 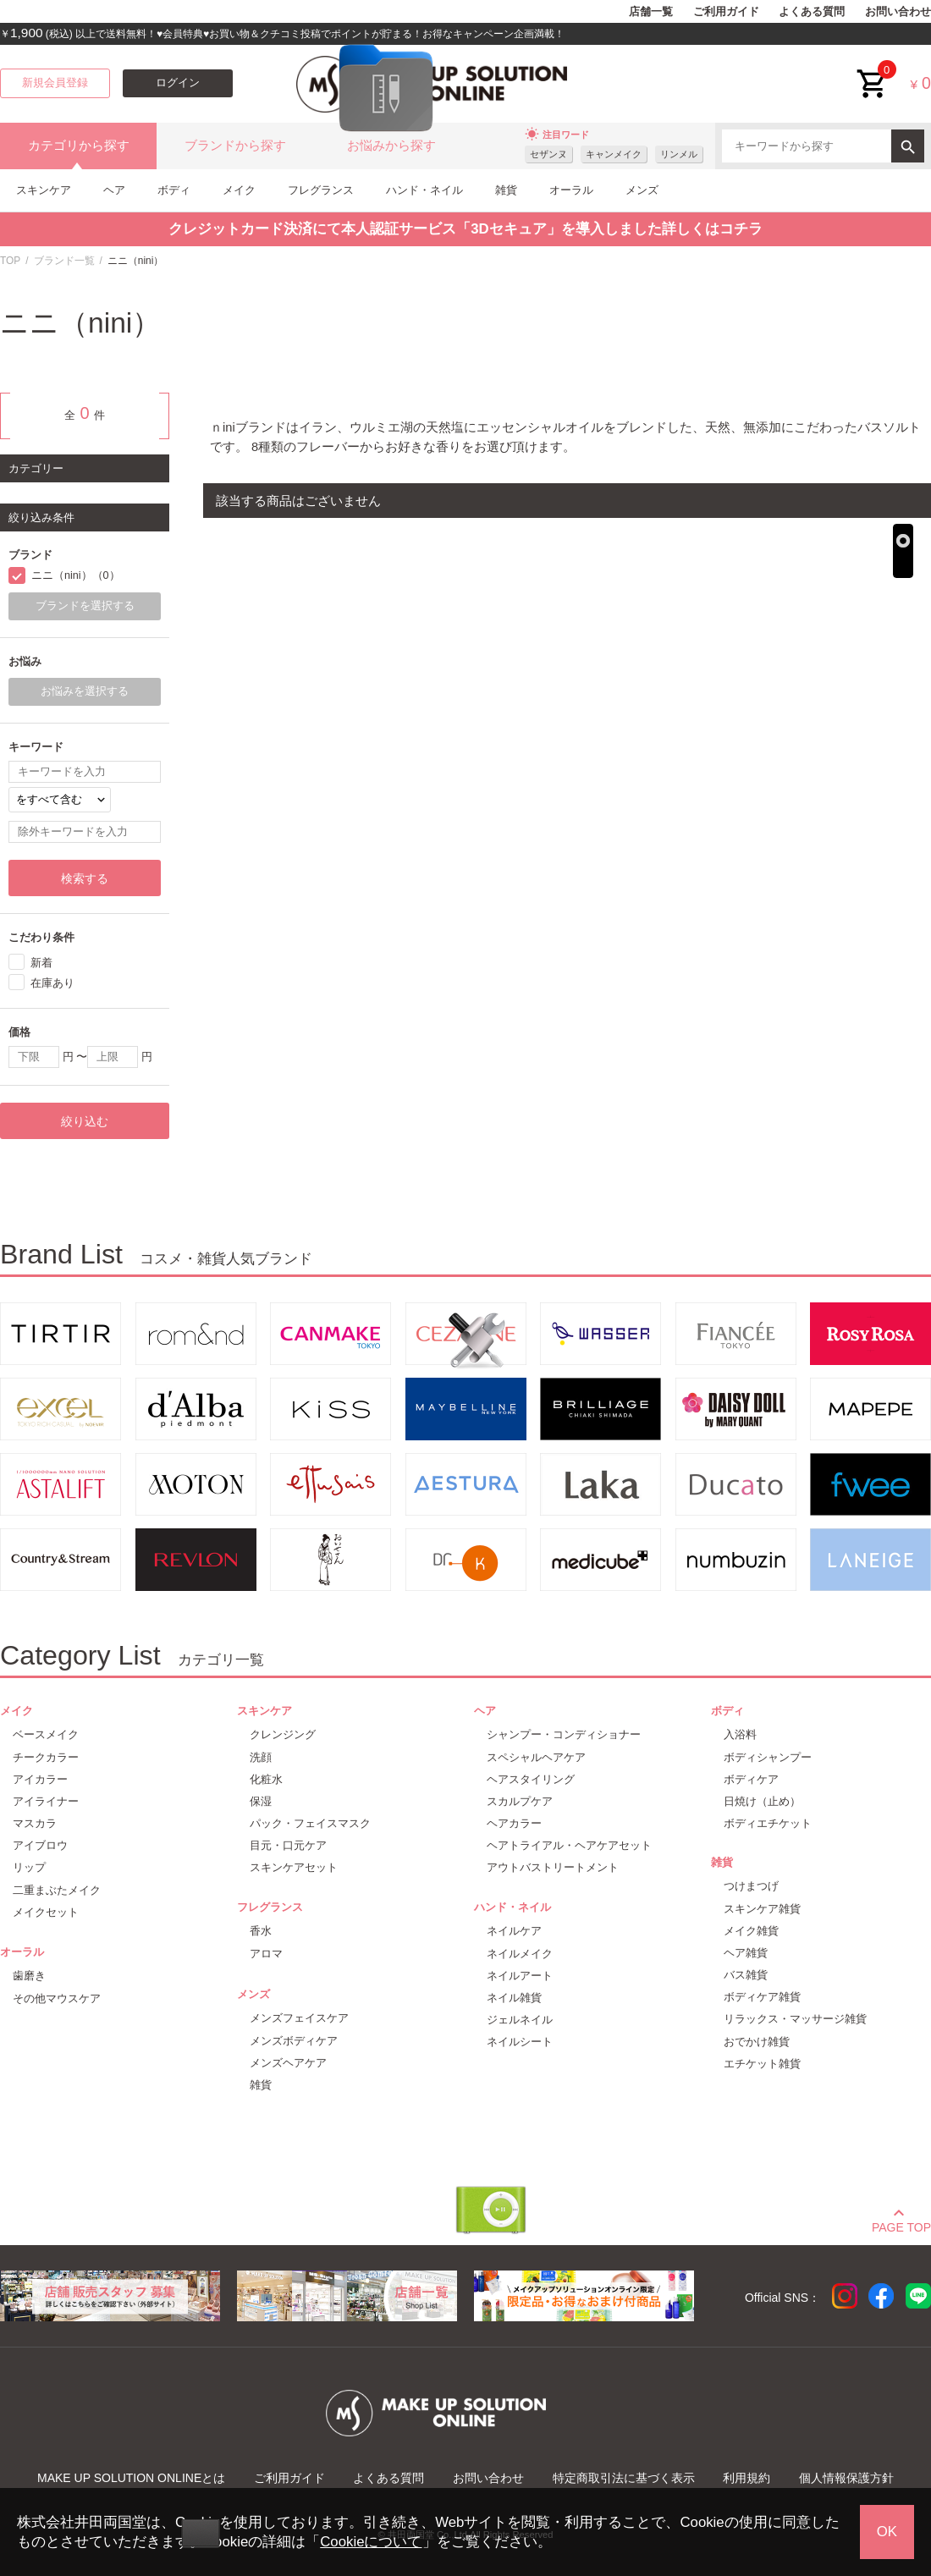 What do you see at coordinates (386, 88) in the screenshot?
I see `open templates folder` at bounding box center [386, 88].